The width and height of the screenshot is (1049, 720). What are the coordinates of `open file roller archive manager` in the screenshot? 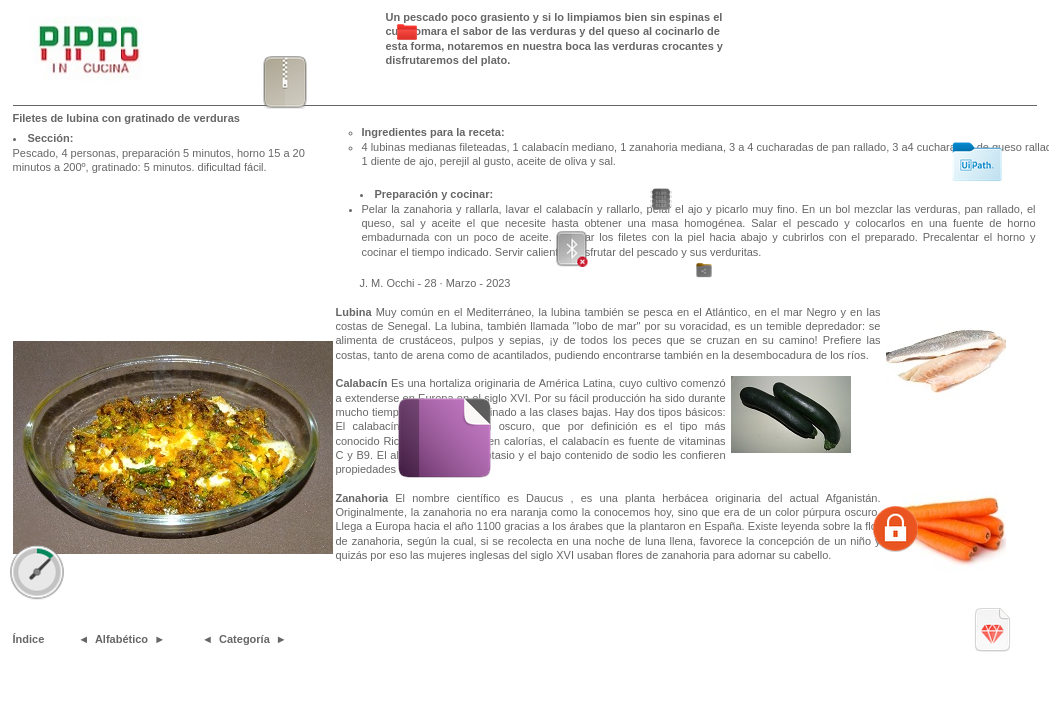 It's located at (285, 82).